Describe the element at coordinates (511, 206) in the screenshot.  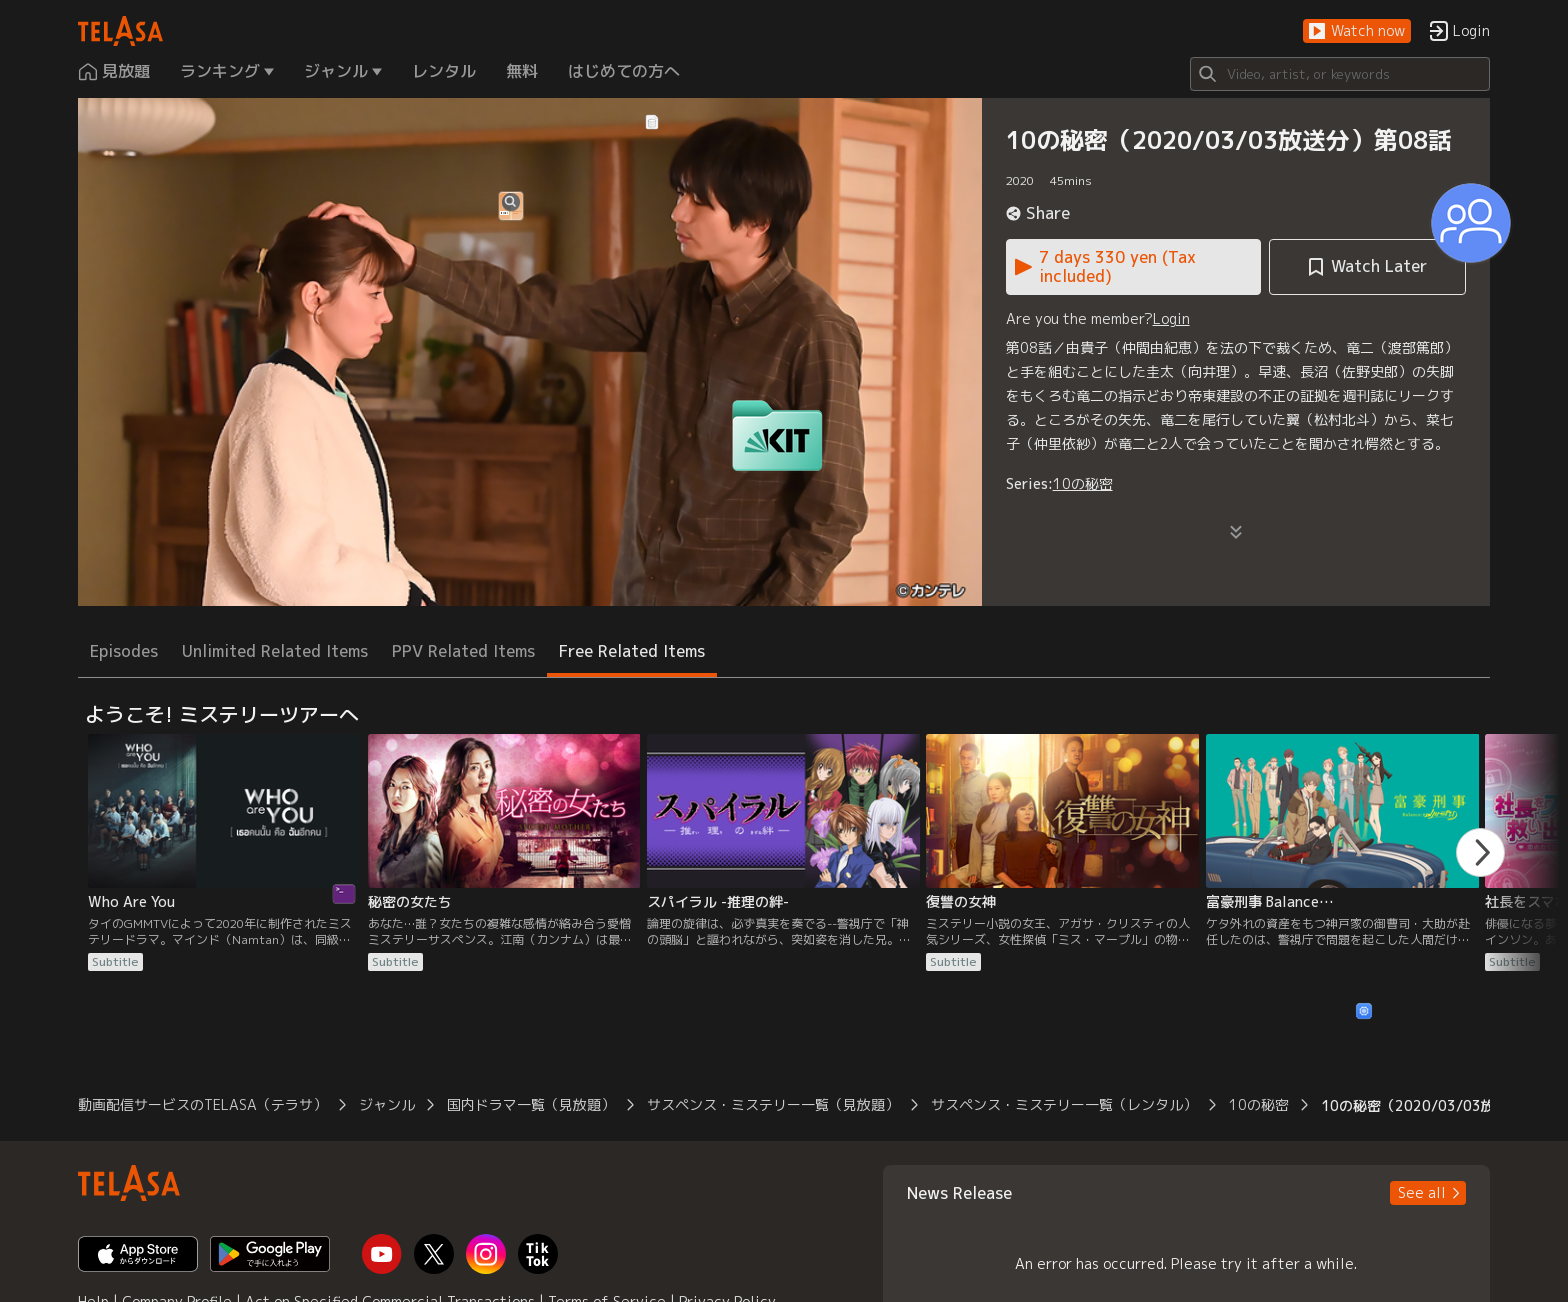
I see `resolving package dependencies` at that location.